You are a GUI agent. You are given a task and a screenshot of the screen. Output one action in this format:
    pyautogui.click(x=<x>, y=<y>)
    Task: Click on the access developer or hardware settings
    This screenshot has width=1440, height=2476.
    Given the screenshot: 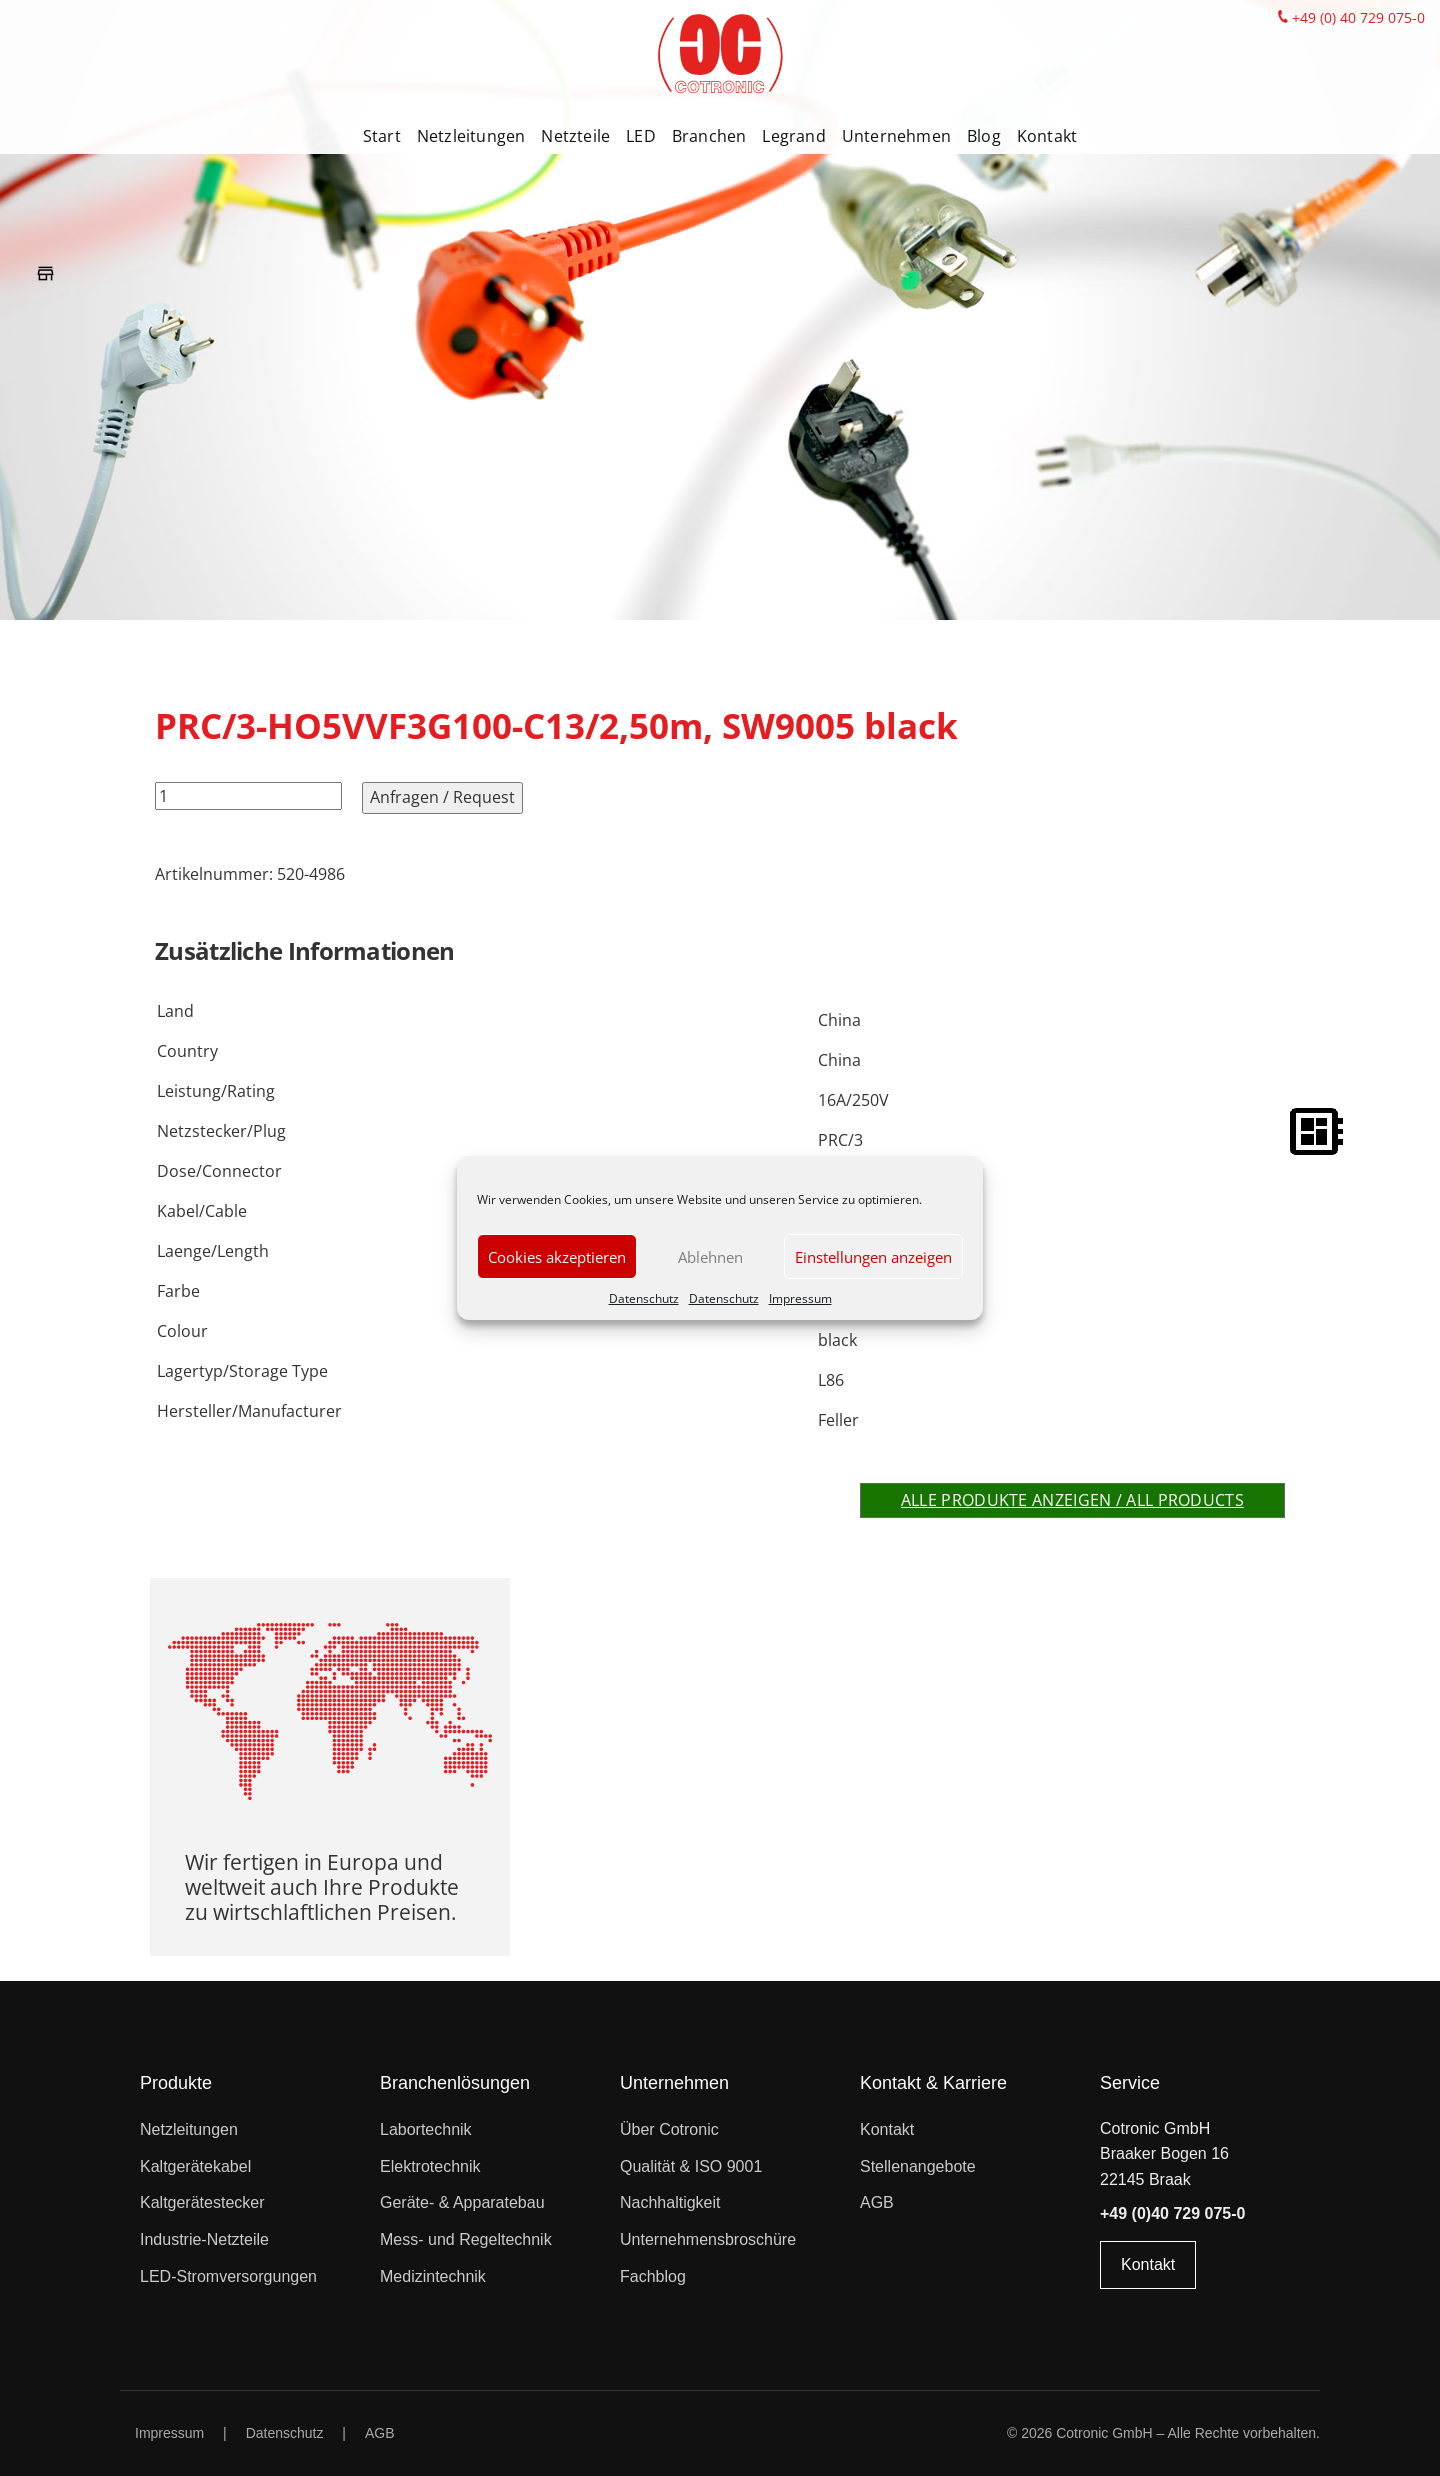 What is the action you would take?
    pyautogui.click(x=1316, y=1131)
    